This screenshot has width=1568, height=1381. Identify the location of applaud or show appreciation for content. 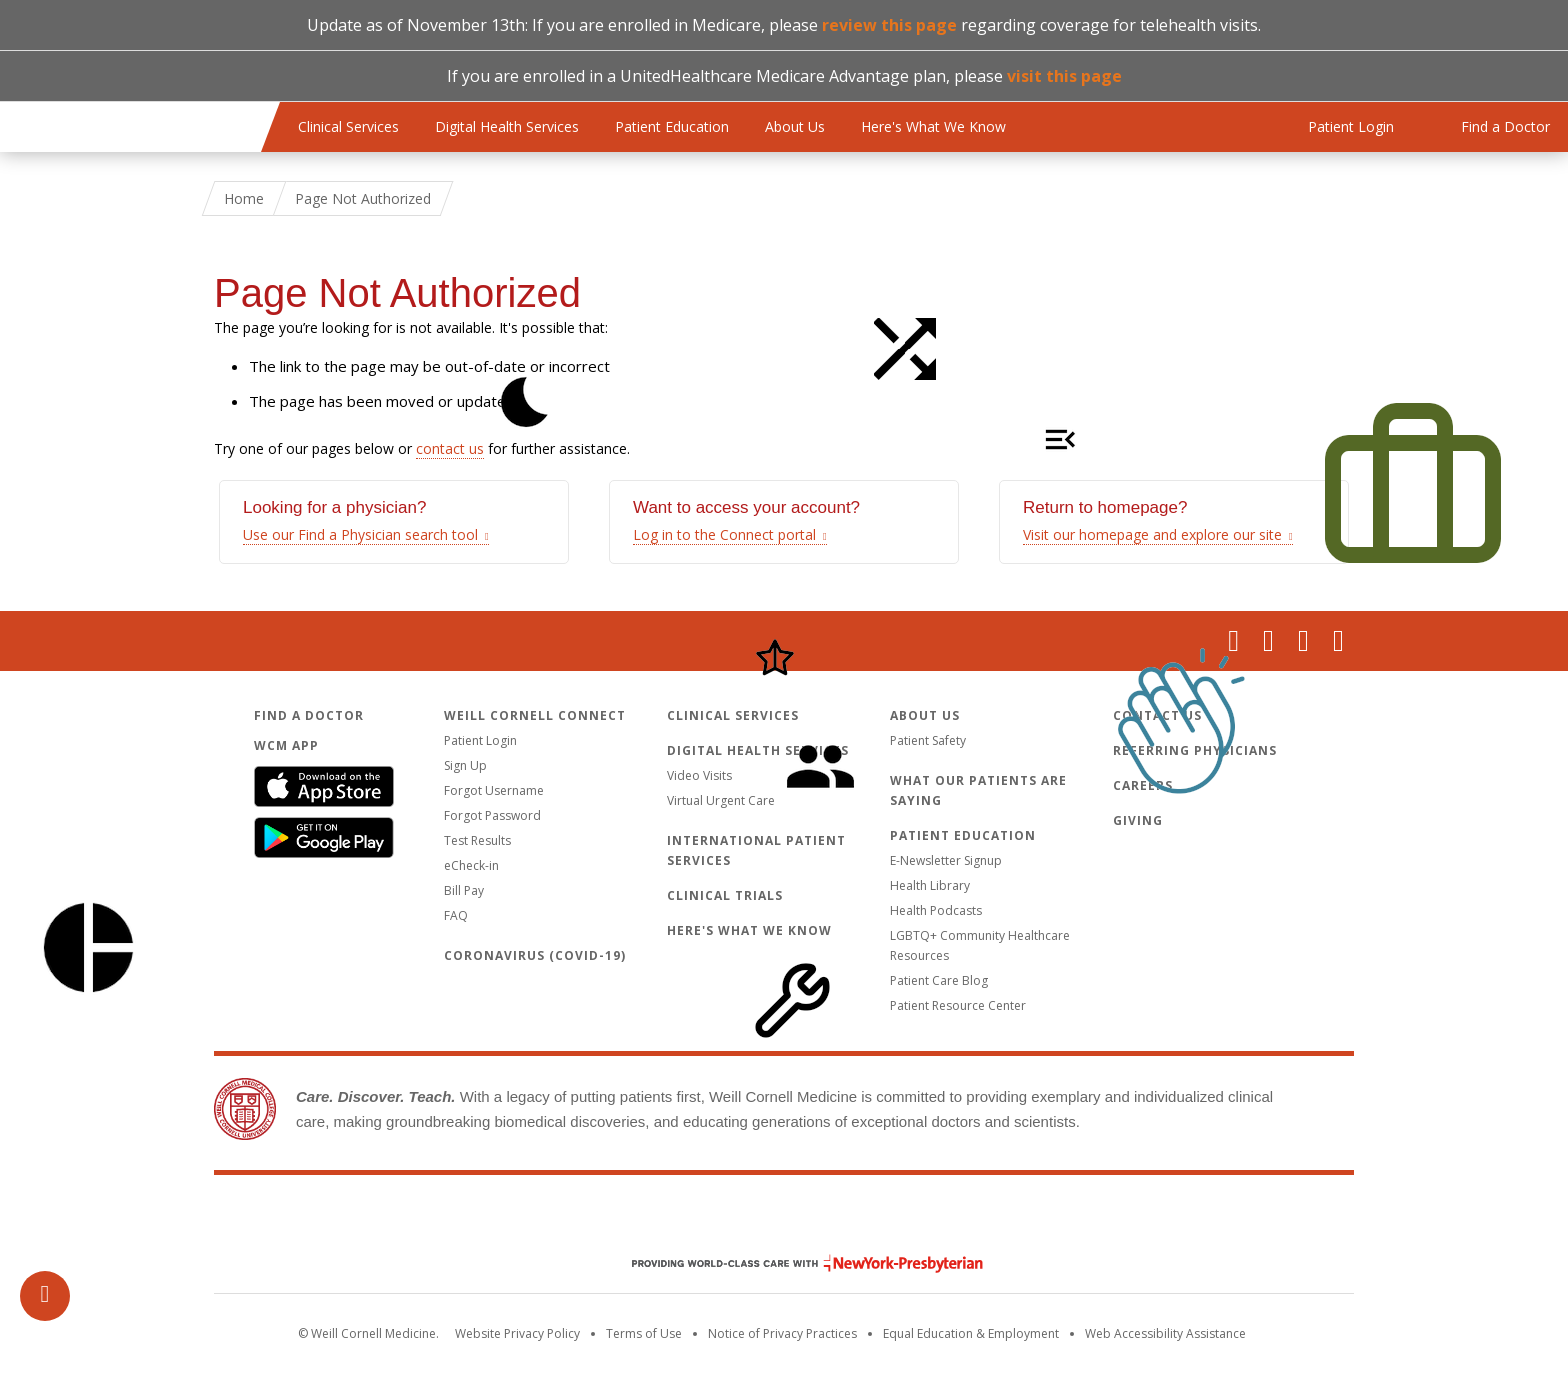
(1179, 721).